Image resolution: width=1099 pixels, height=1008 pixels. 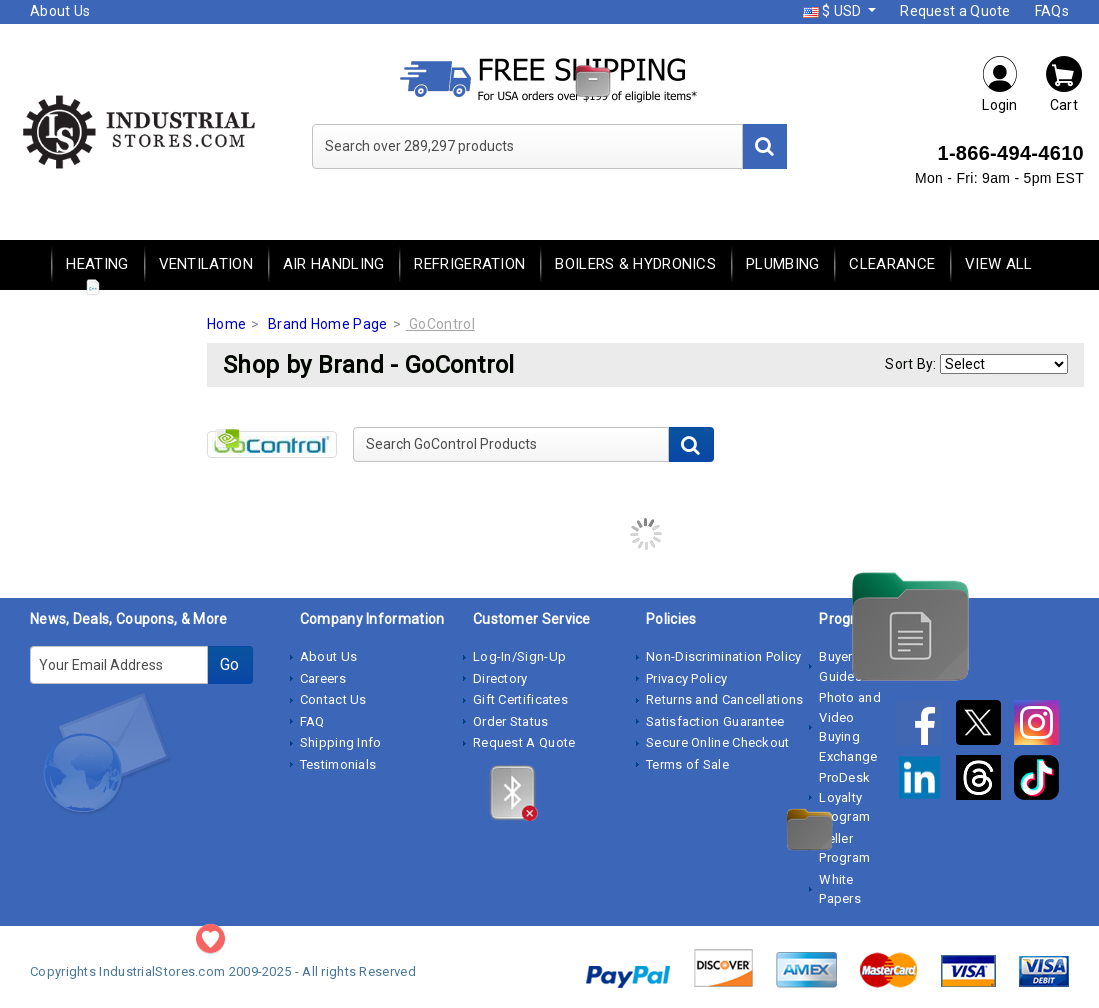 I want to click on open the file manager, so click(x=593, y=81).